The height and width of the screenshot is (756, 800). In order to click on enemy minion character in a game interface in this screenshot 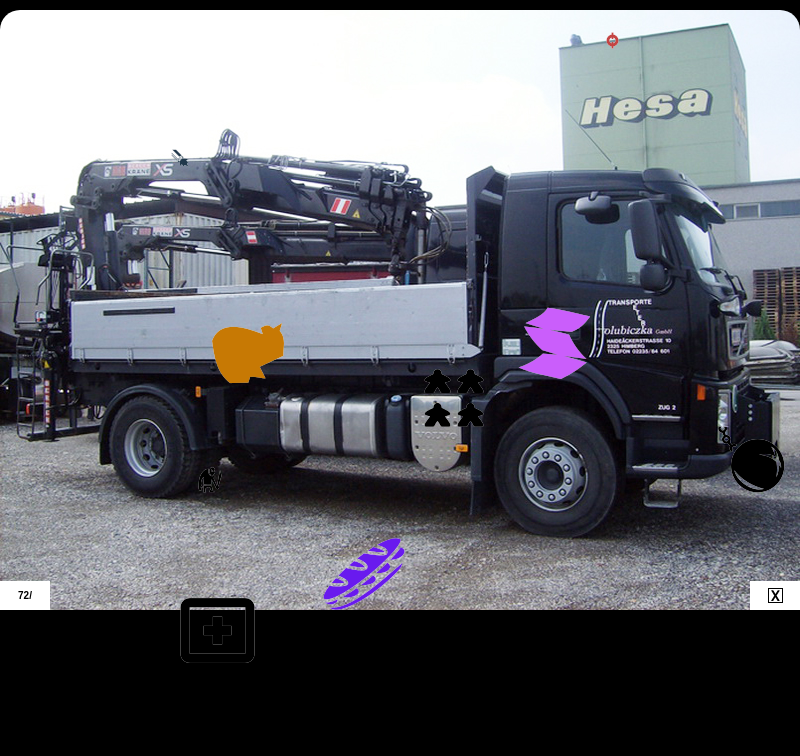, I will do `click(210, 480)`.